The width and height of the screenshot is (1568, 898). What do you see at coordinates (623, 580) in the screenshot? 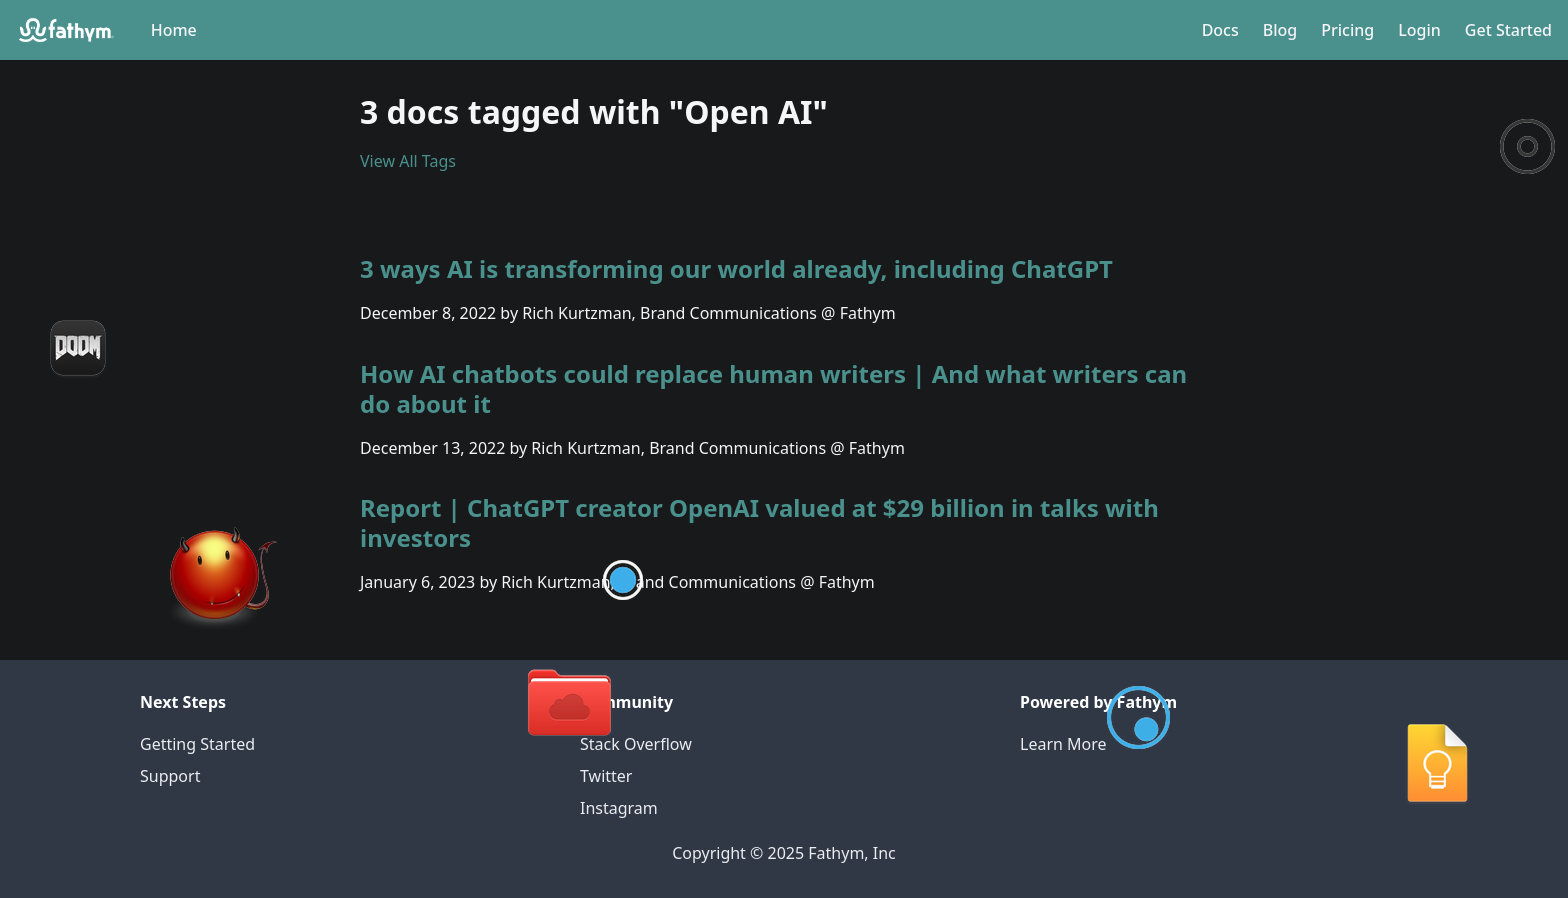
I see `indicates an active process or task in progress` at bounding box center [623, 580].